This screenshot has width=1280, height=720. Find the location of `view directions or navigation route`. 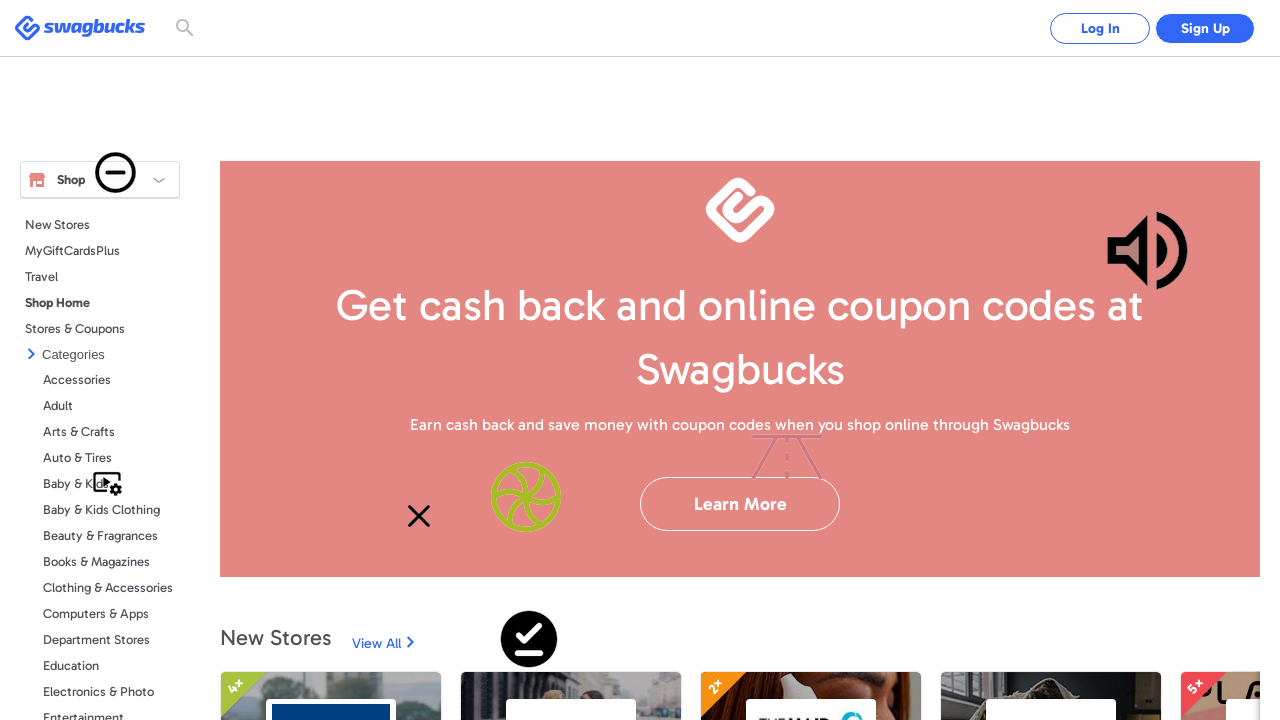

view directions or navigation route is located at coordinates (787, 457).